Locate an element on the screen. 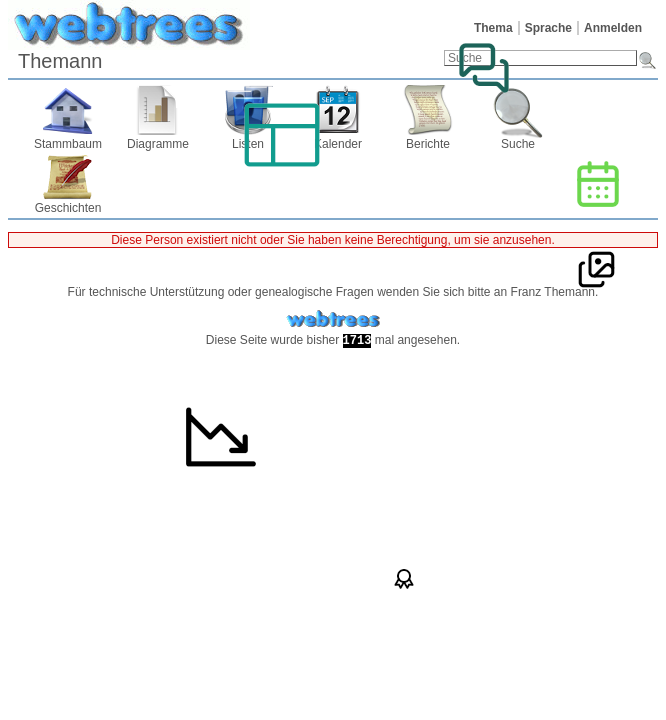  open group chat or conversations is located at coordinates (484, 68).